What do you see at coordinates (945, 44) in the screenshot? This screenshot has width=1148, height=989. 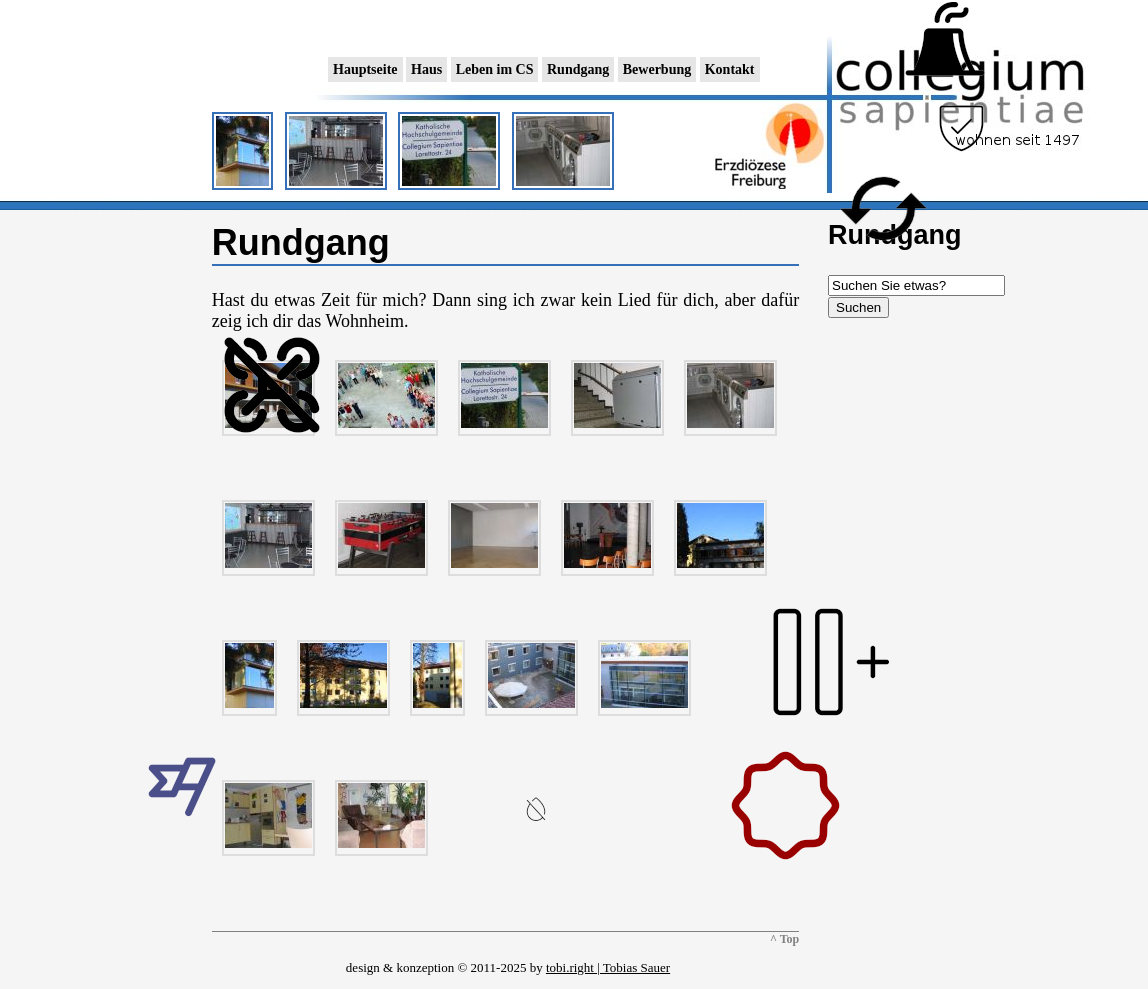 I see `view nuclear power plant status` at bounding box center [945, 44].